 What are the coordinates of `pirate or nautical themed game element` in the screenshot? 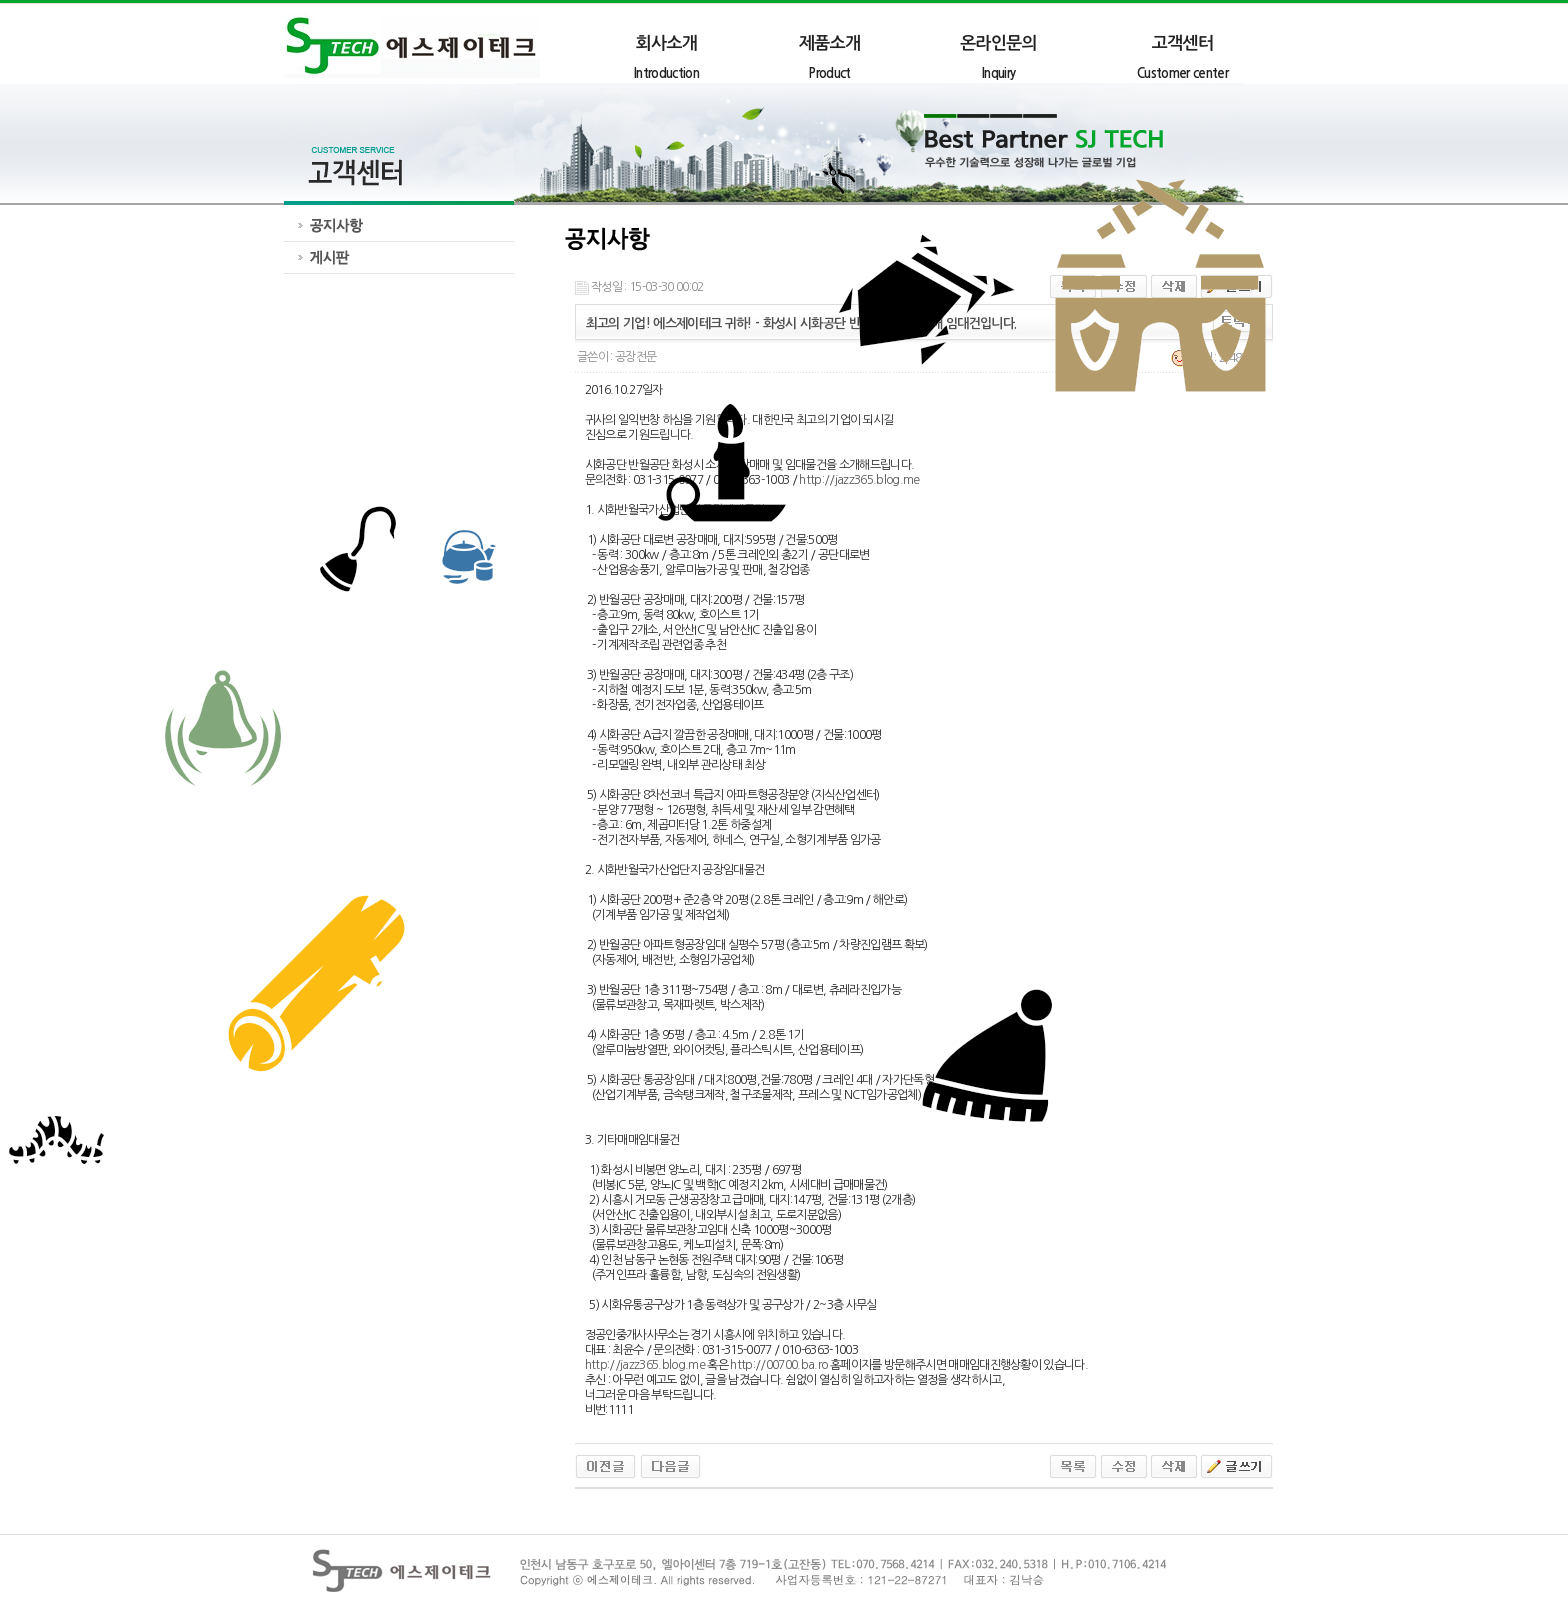 It's located at (358, 549).